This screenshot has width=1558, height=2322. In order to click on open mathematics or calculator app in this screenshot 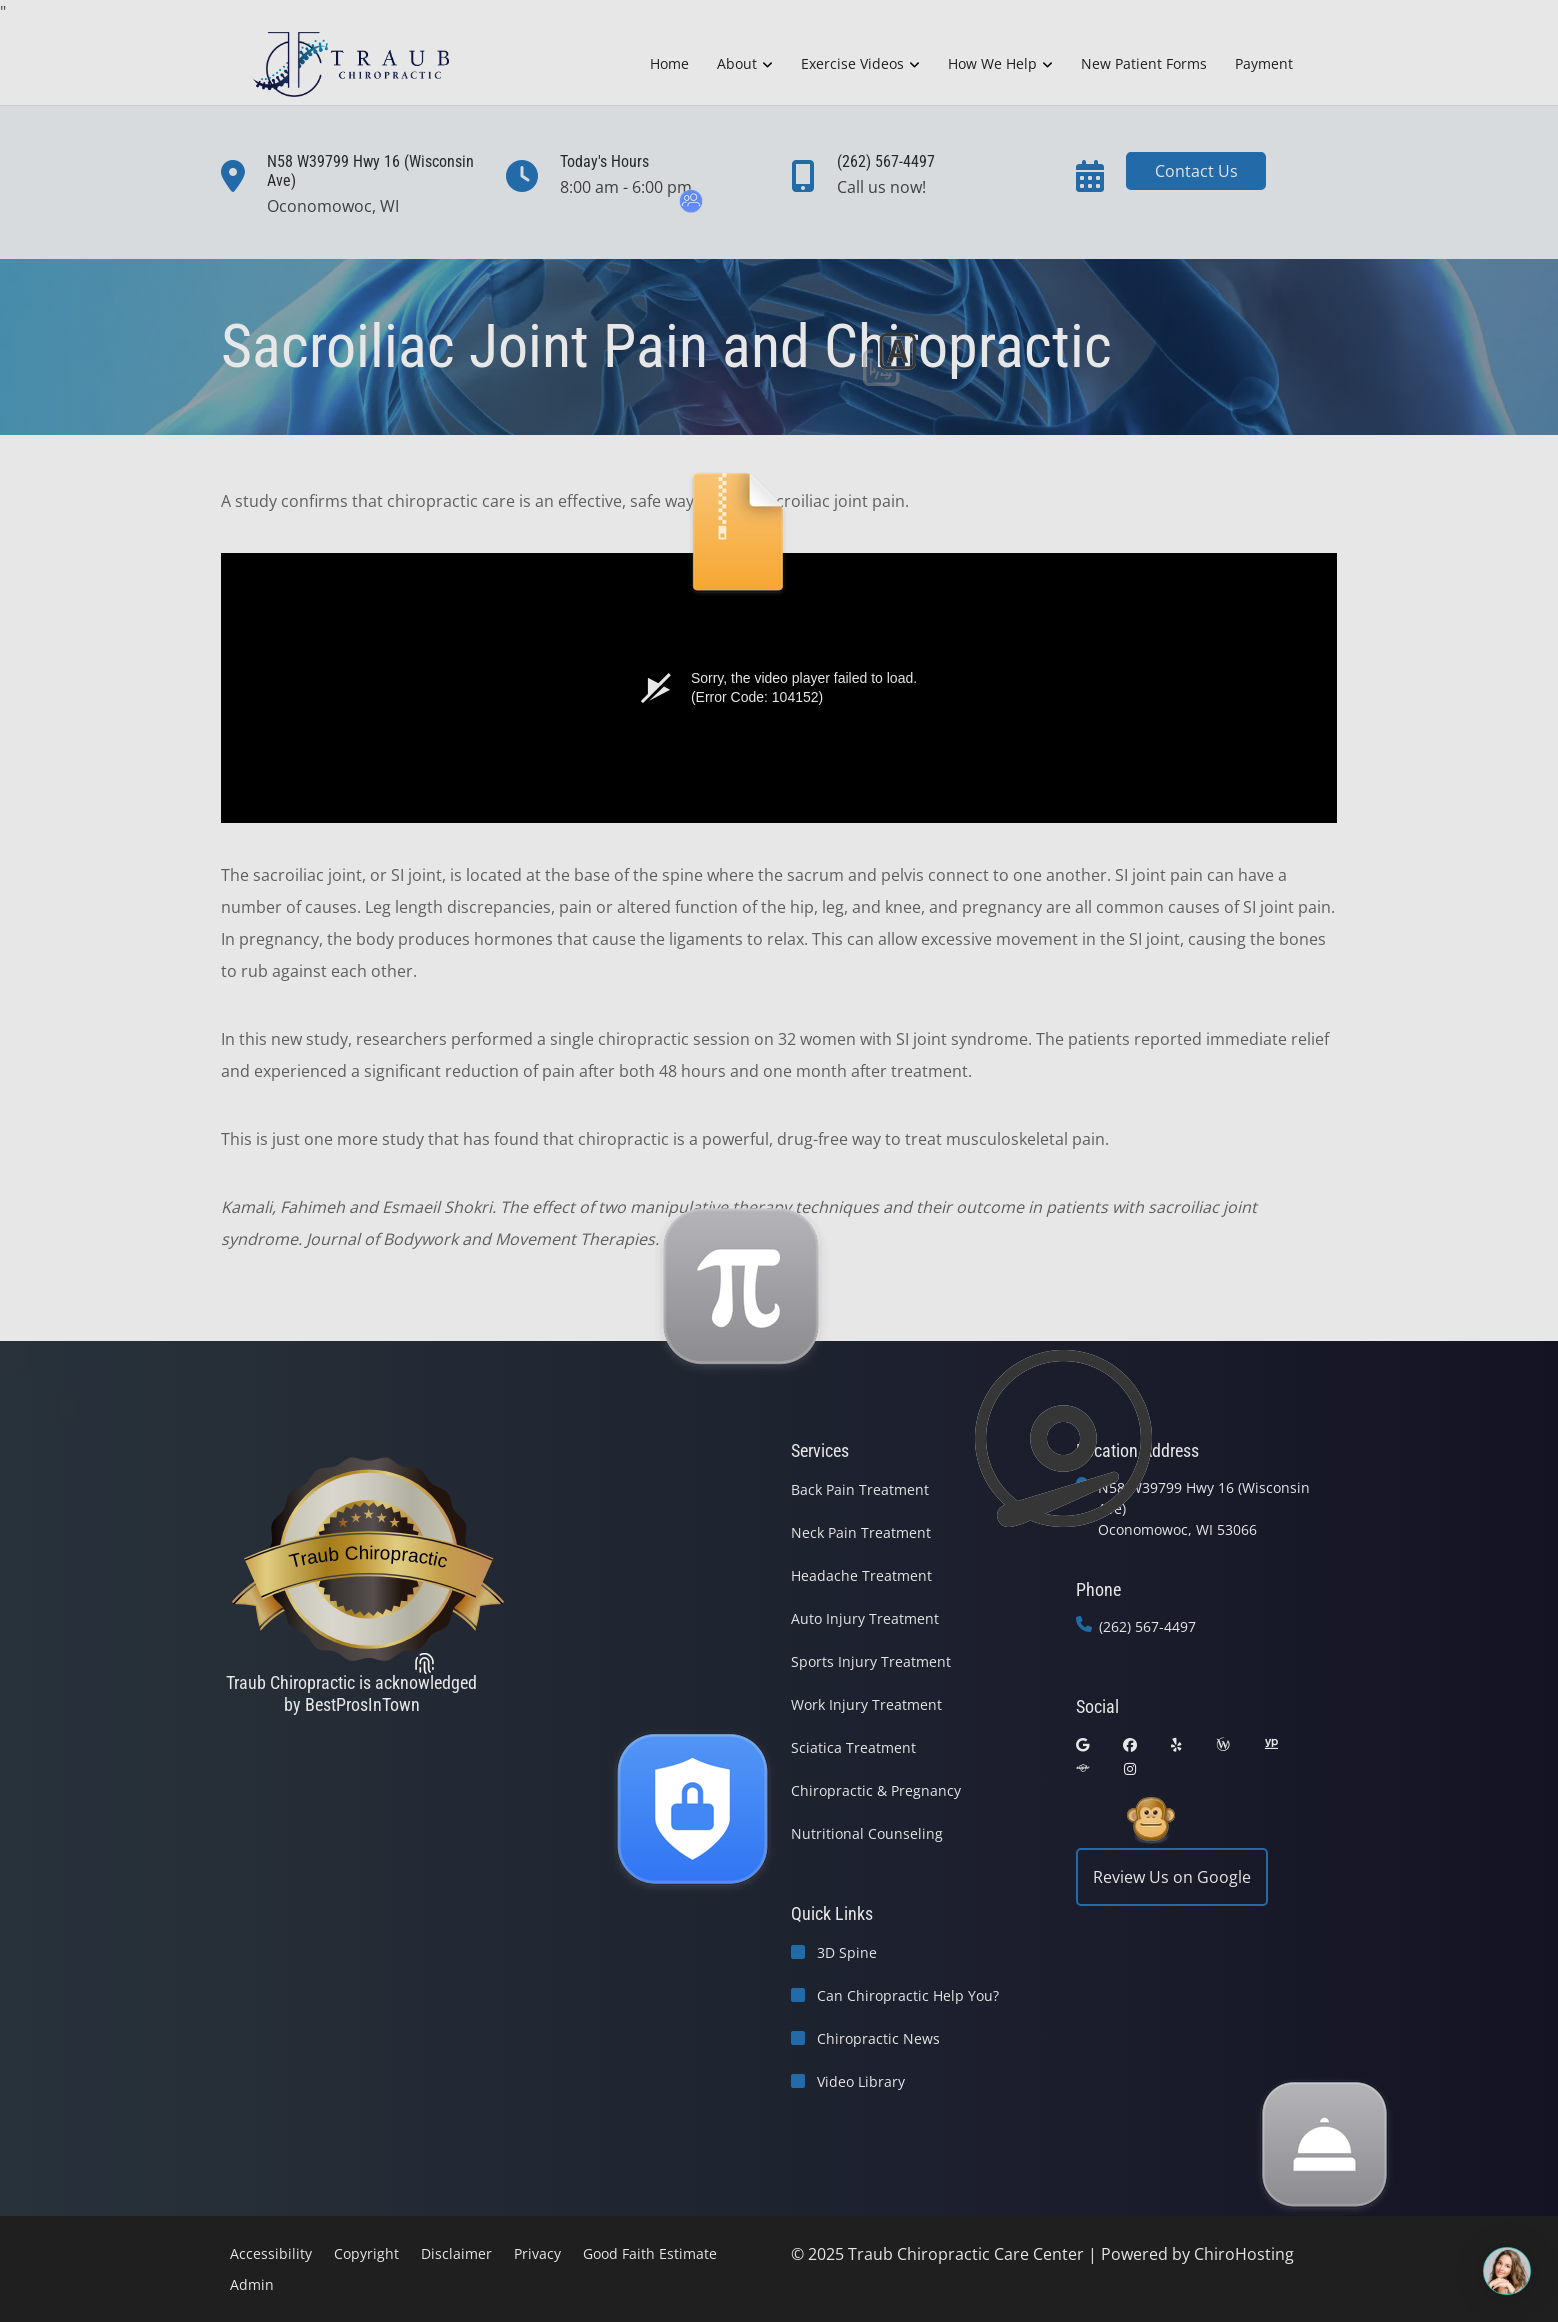, I will do `click(741, 1289)`.